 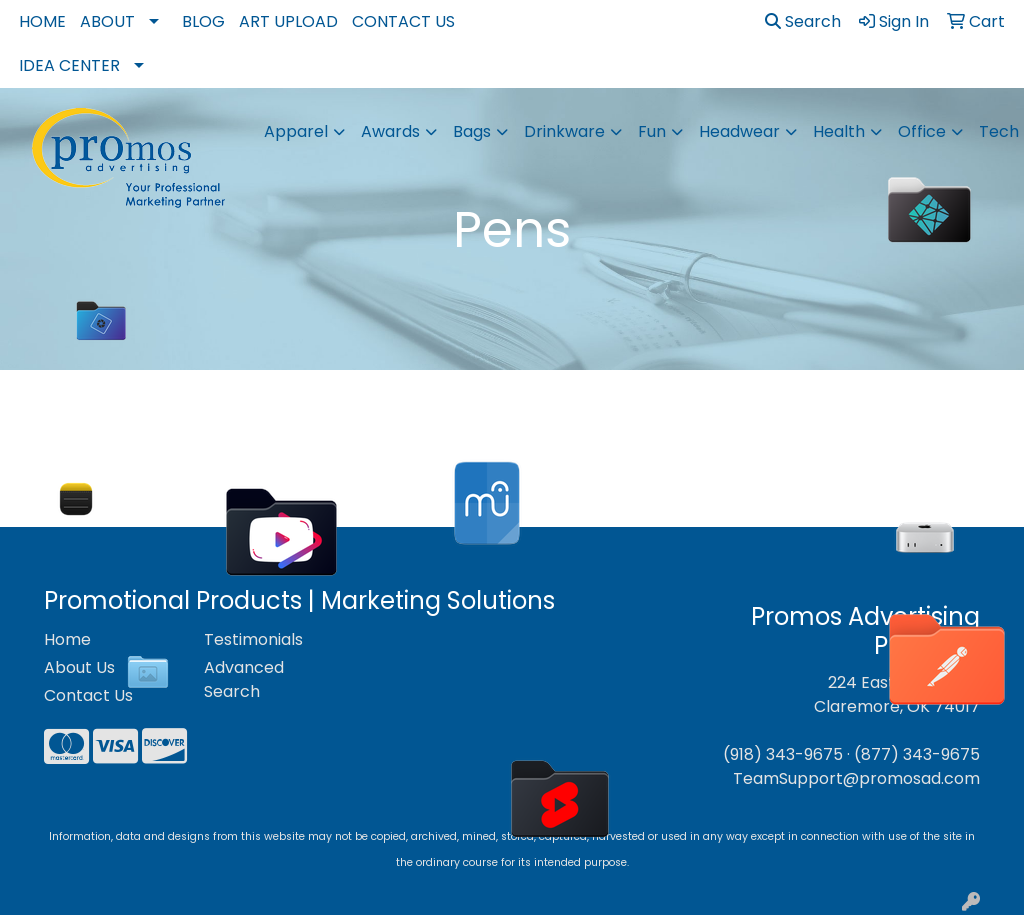 What do you see at coordinates (281, 535) in the screenshot?
I see `open folder containing youtube vanced files` at bounding box center [281, 535].